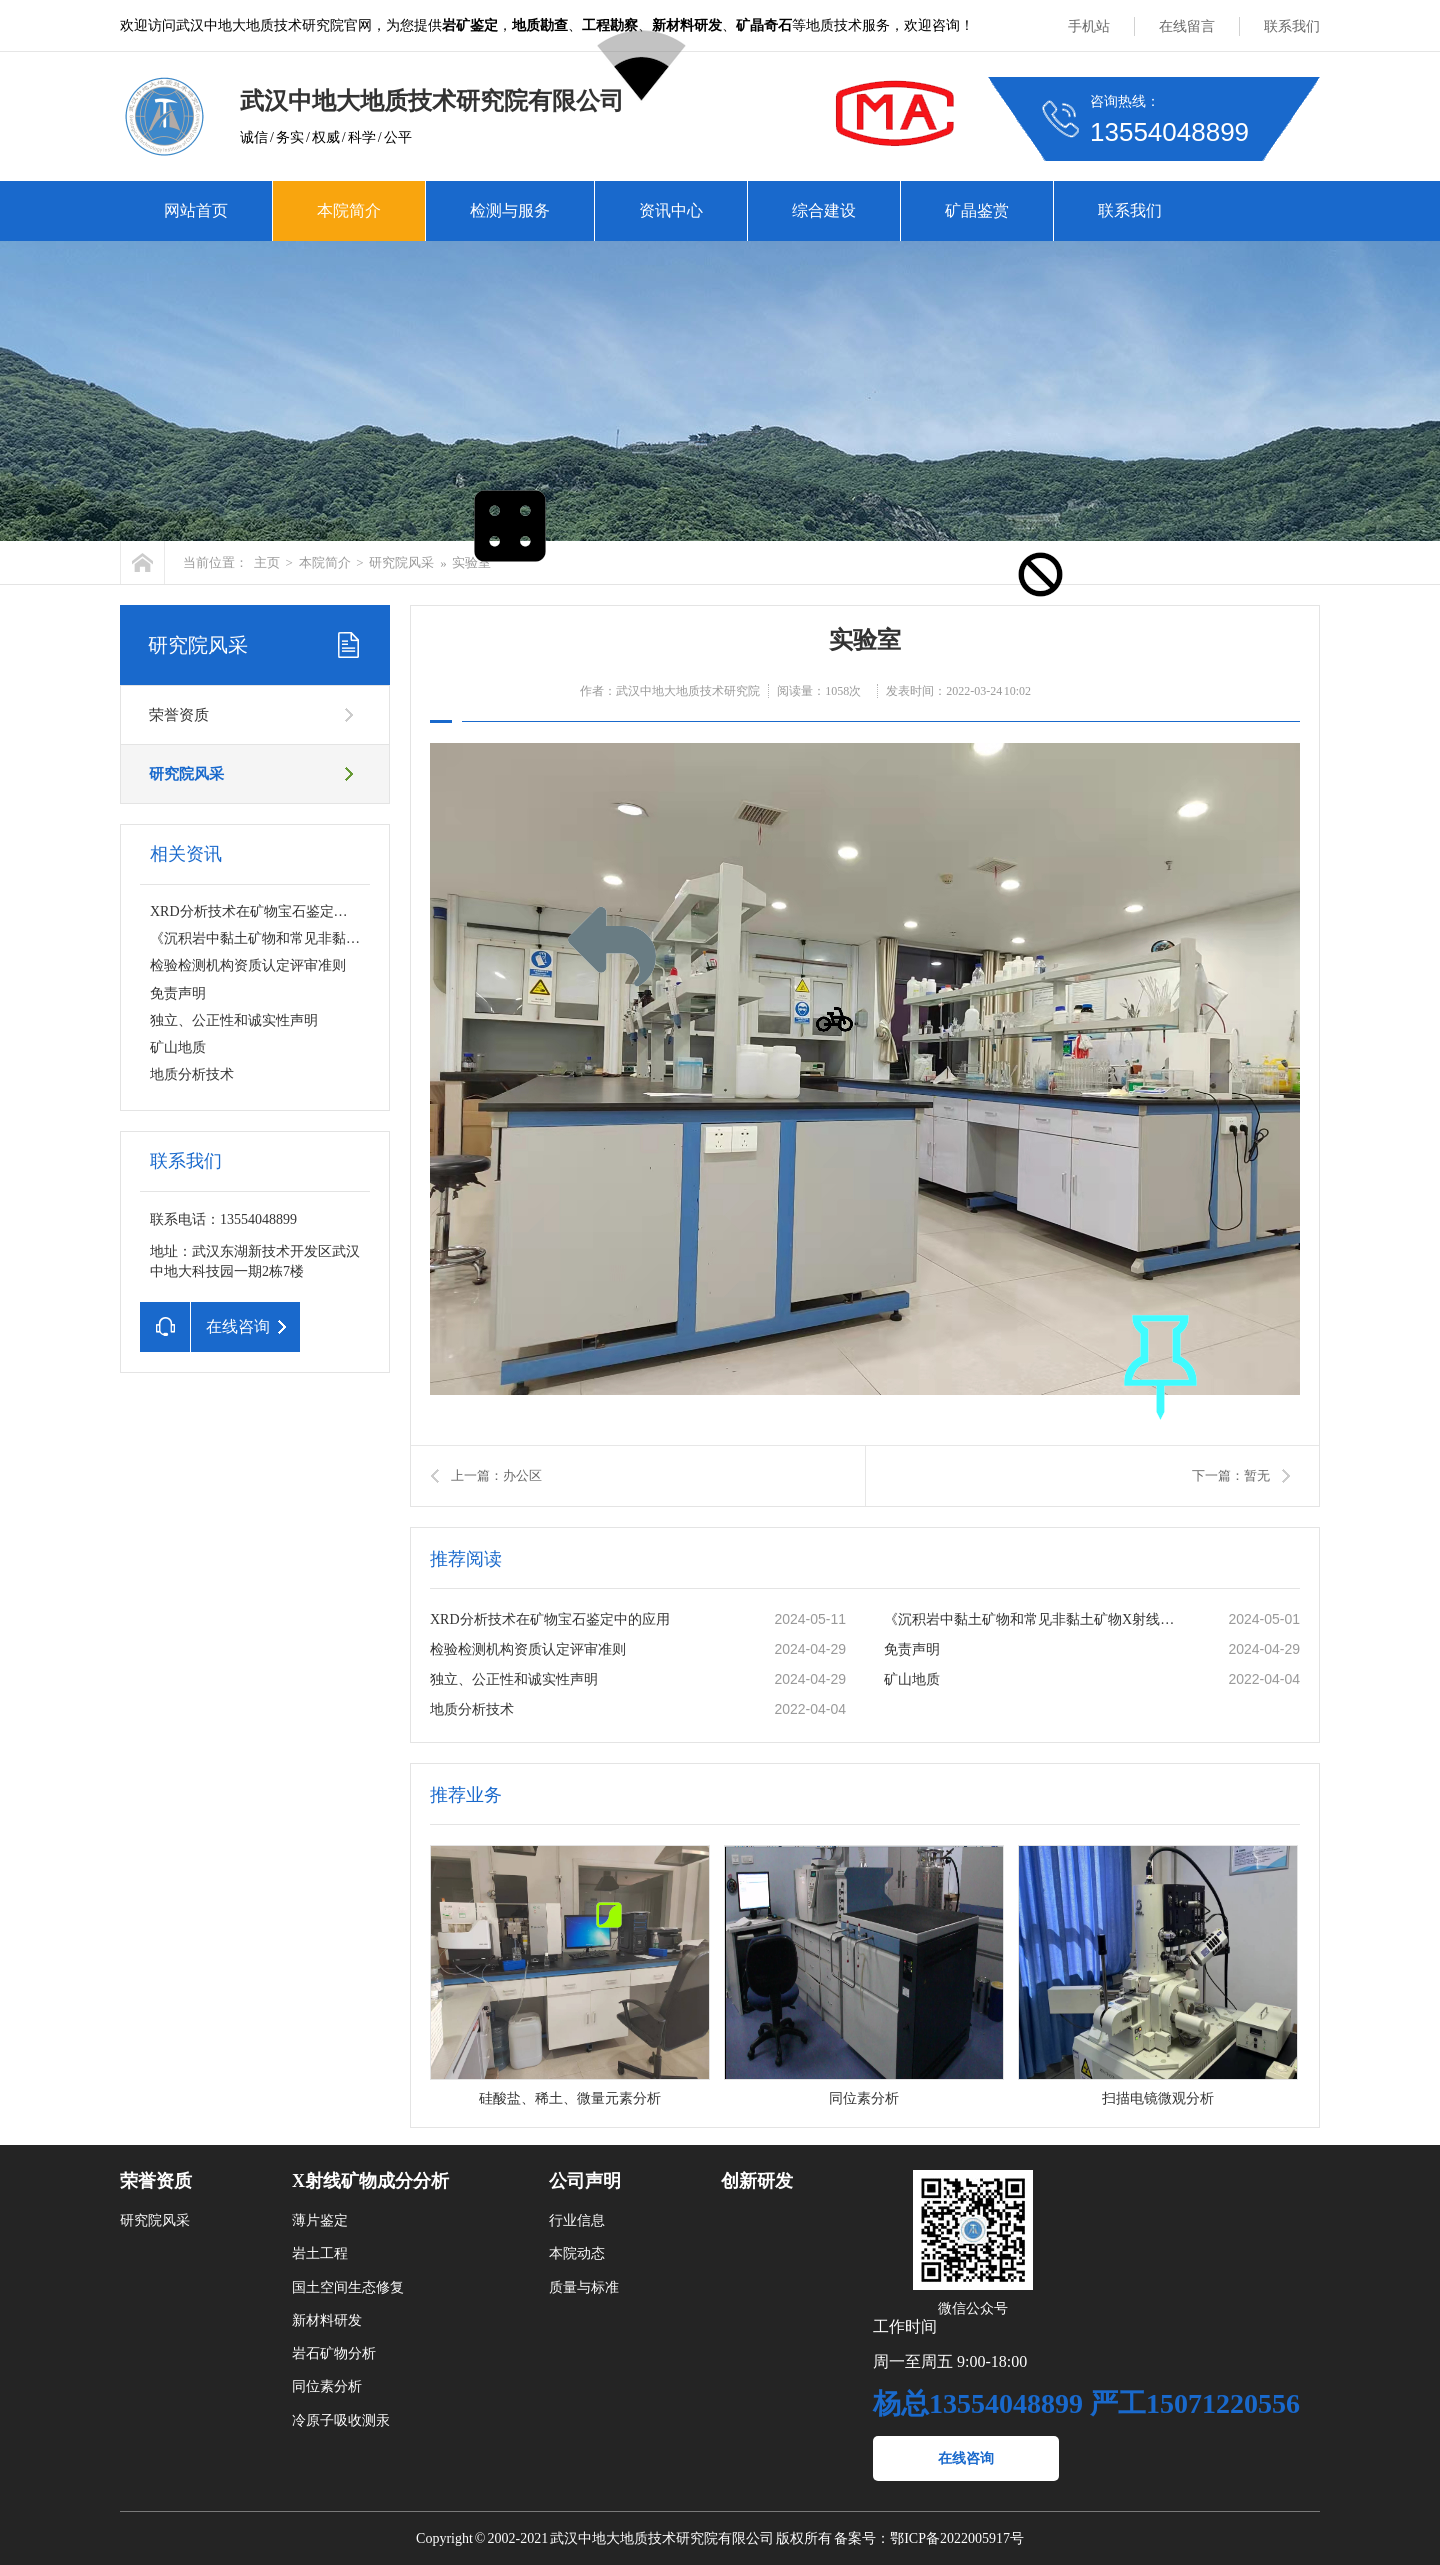 The width and height of the screenshot is (1440, 2565). What do you see at coordinates (609, 1915) in the screenshot?
I see `adjust display contrast settings` at bounding box center [609, 1915].